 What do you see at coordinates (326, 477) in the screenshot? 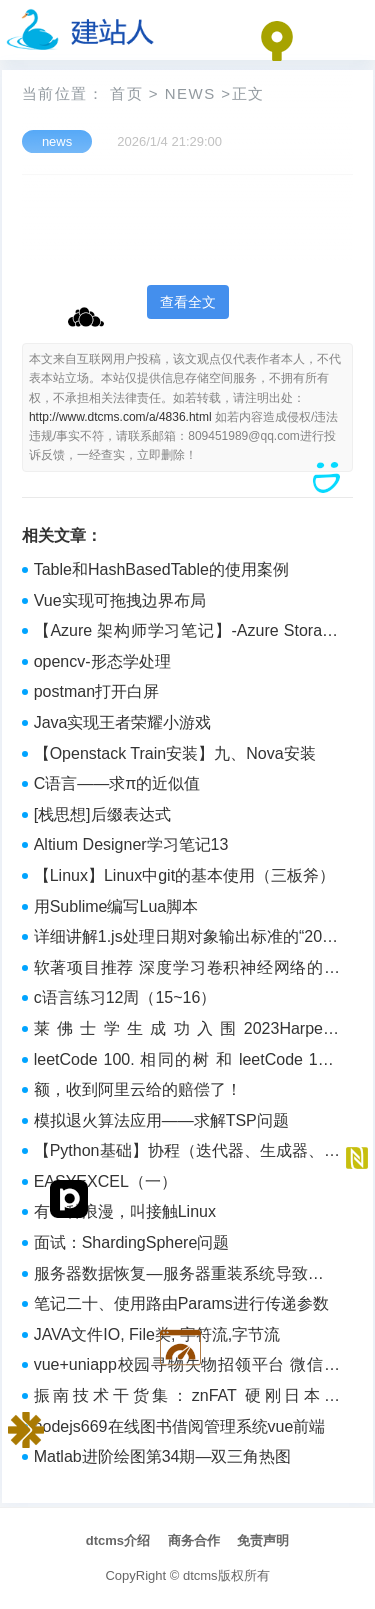
I see `open SmugMug photo sharing app` at bounding box center [326, 477].